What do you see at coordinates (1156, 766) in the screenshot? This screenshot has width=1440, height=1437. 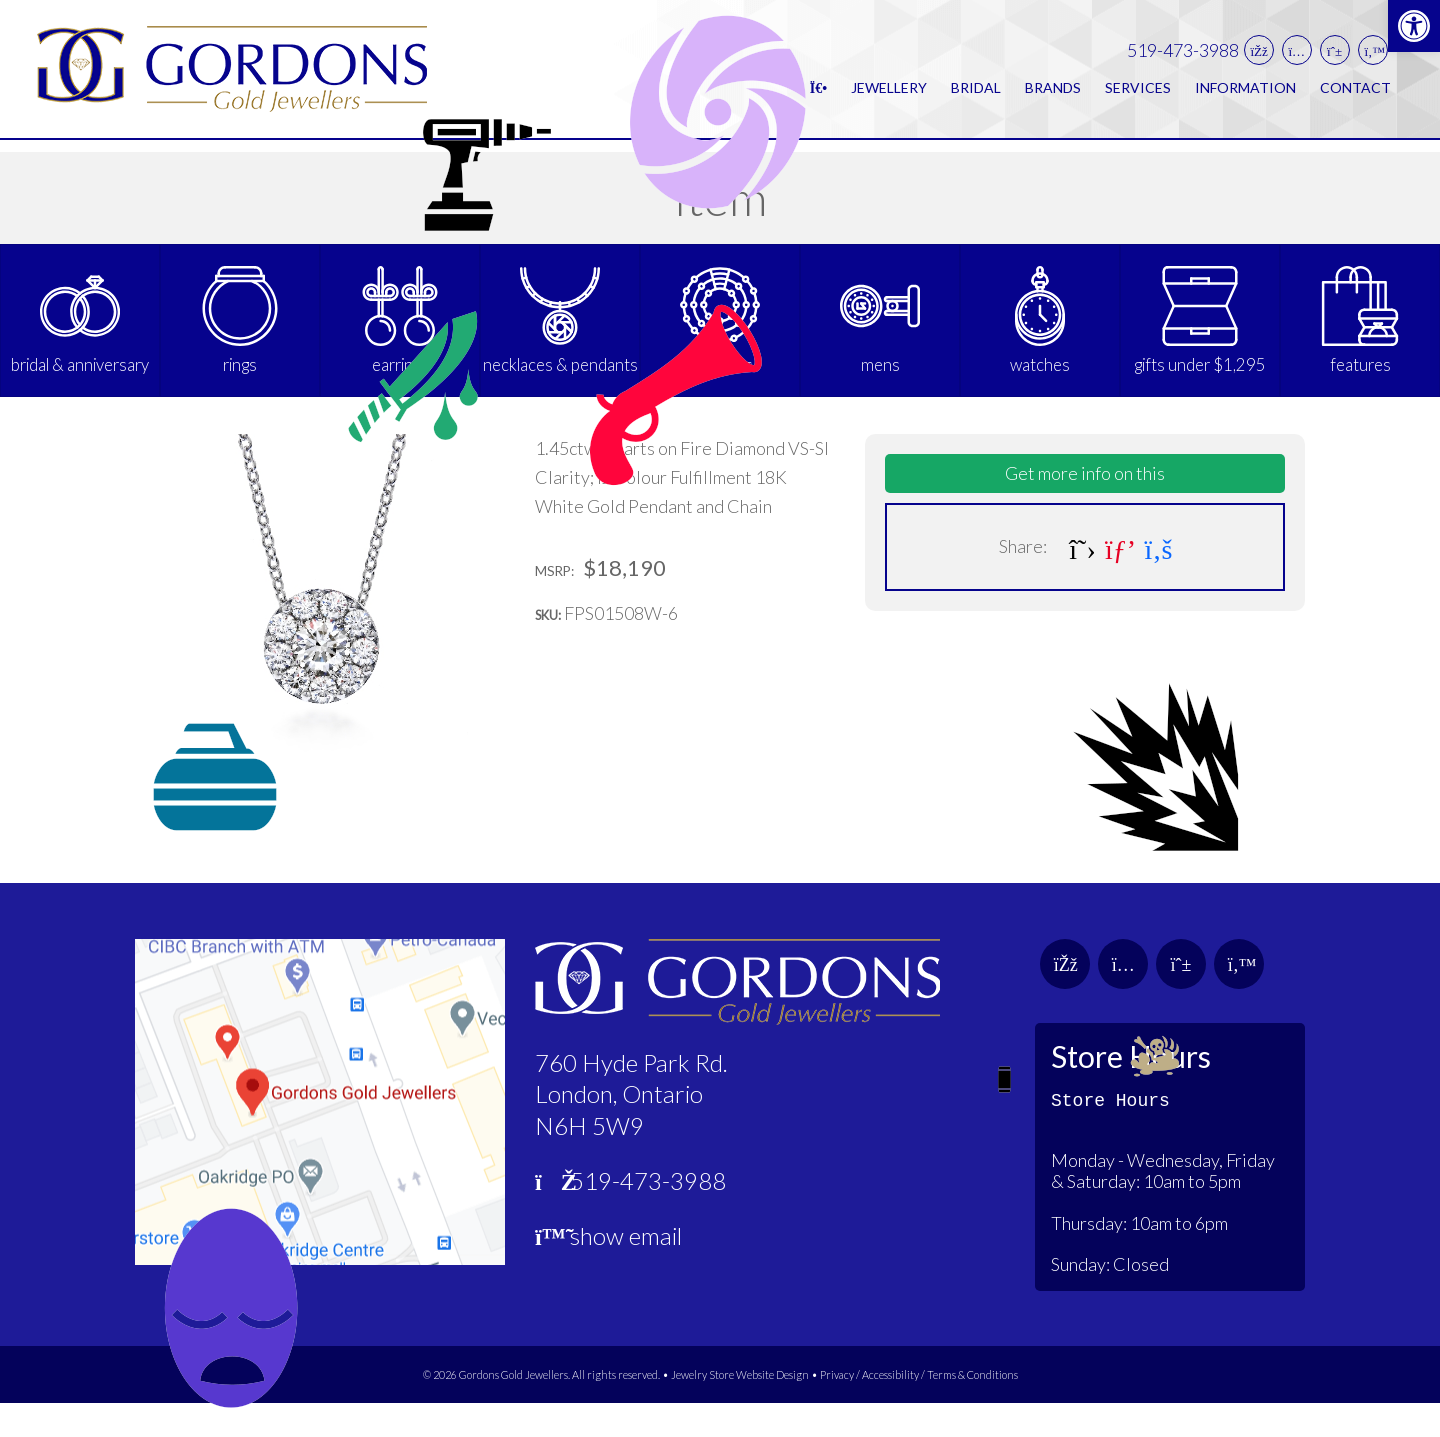 I see `indicates an explosion or blast effect in a game` at bounding box center [1156, 766].